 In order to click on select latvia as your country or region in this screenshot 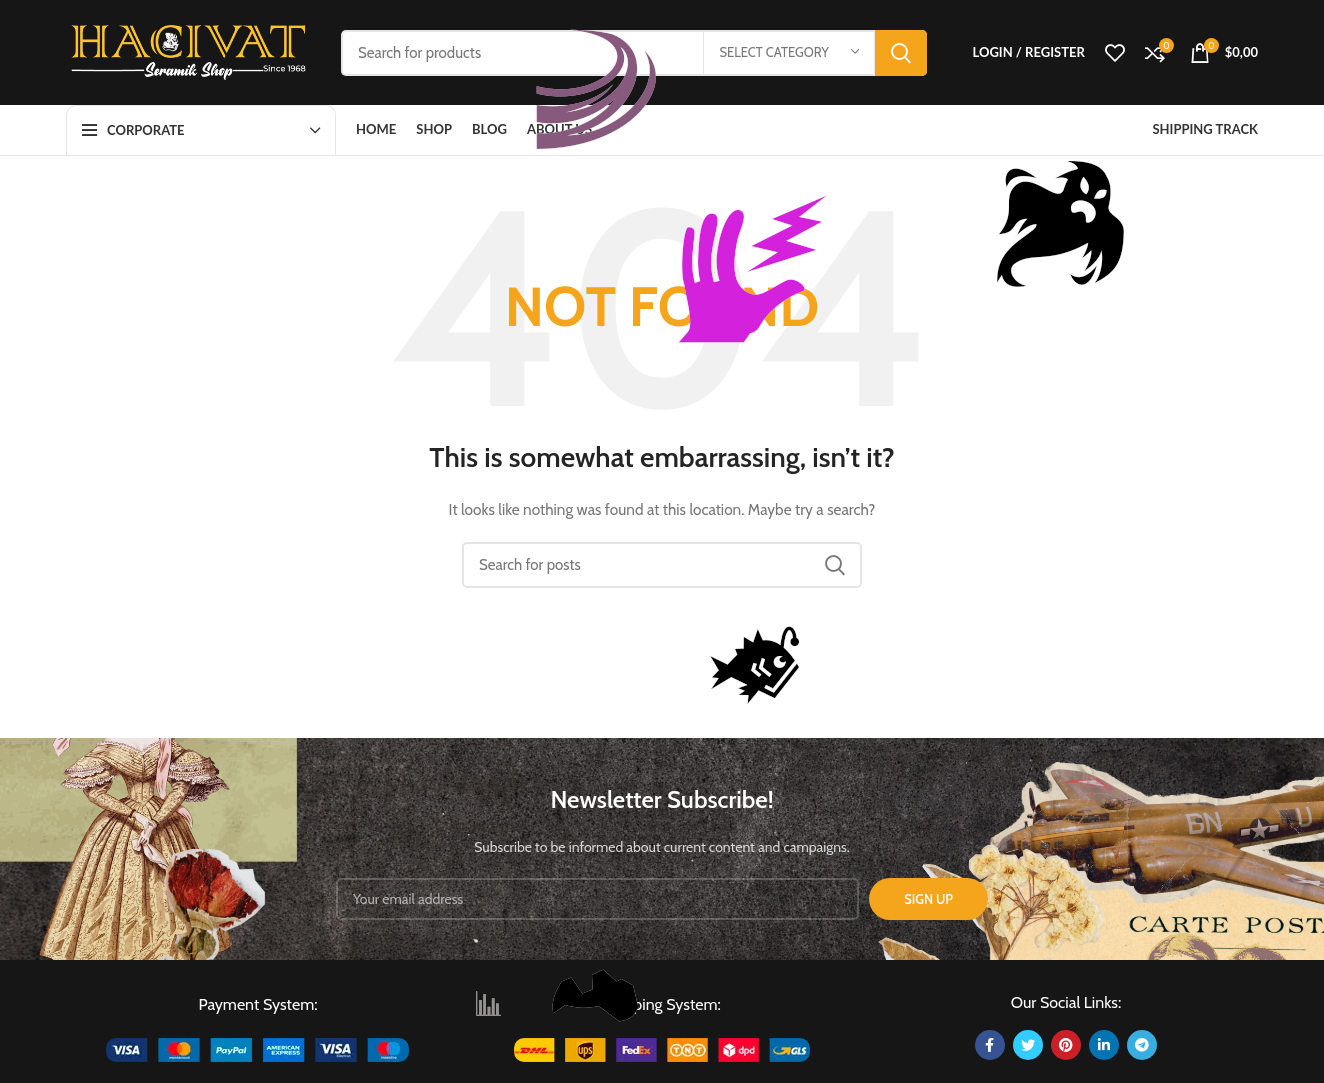, I will do `click(595, 995)`.